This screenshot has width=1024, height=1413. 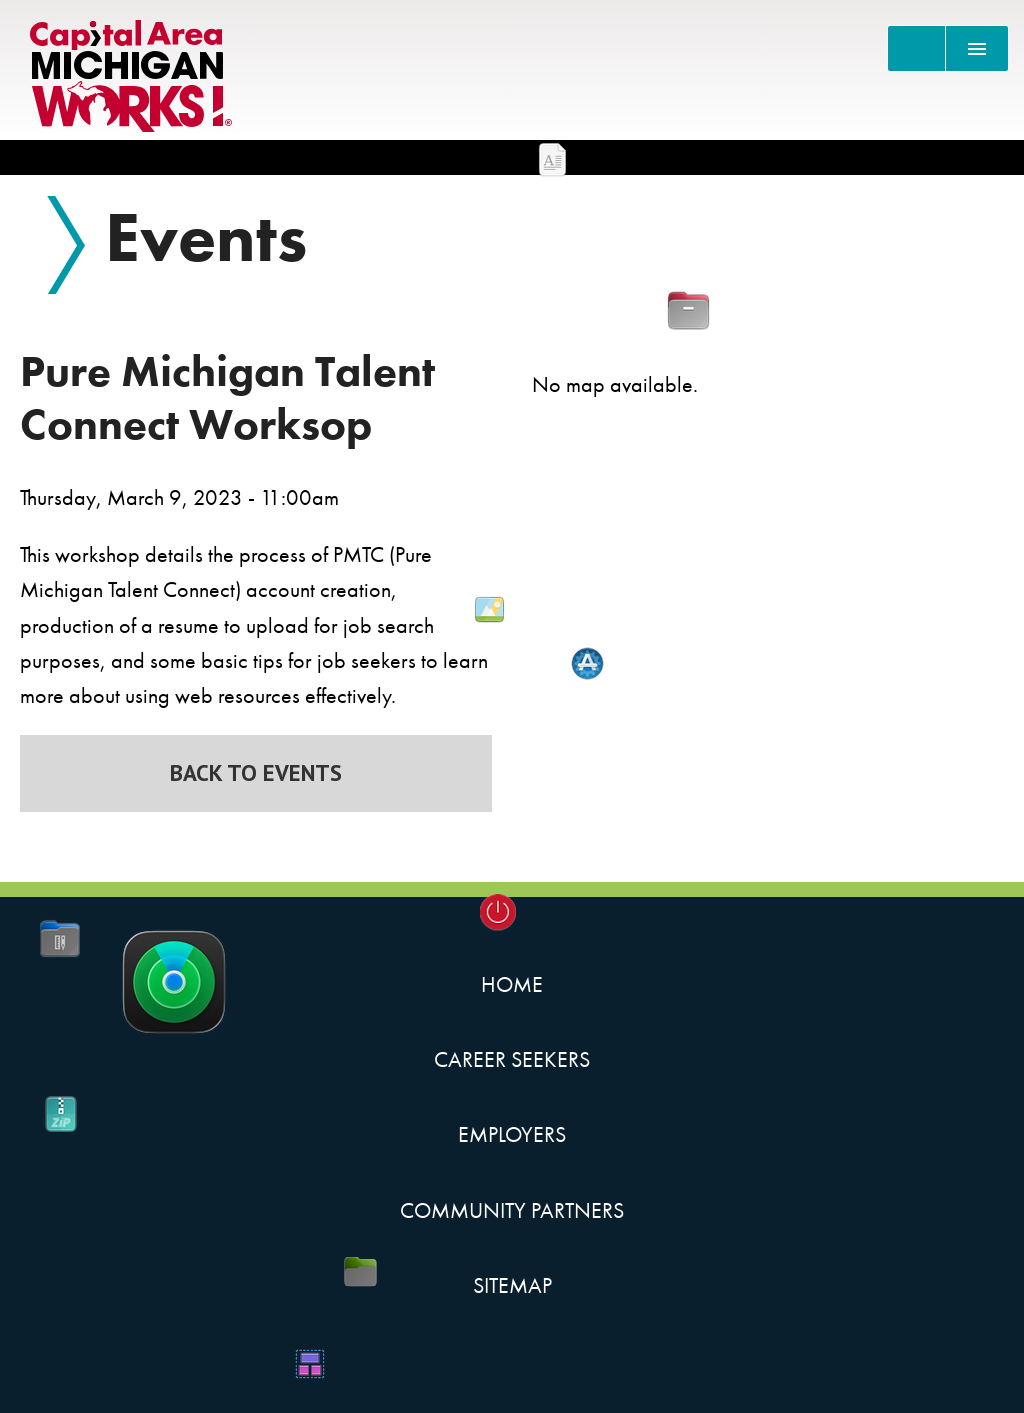 What do you see at coordinates (489, 609) in the screenshot?
I see `open gnome photos app` at bounding box center [489, 609].